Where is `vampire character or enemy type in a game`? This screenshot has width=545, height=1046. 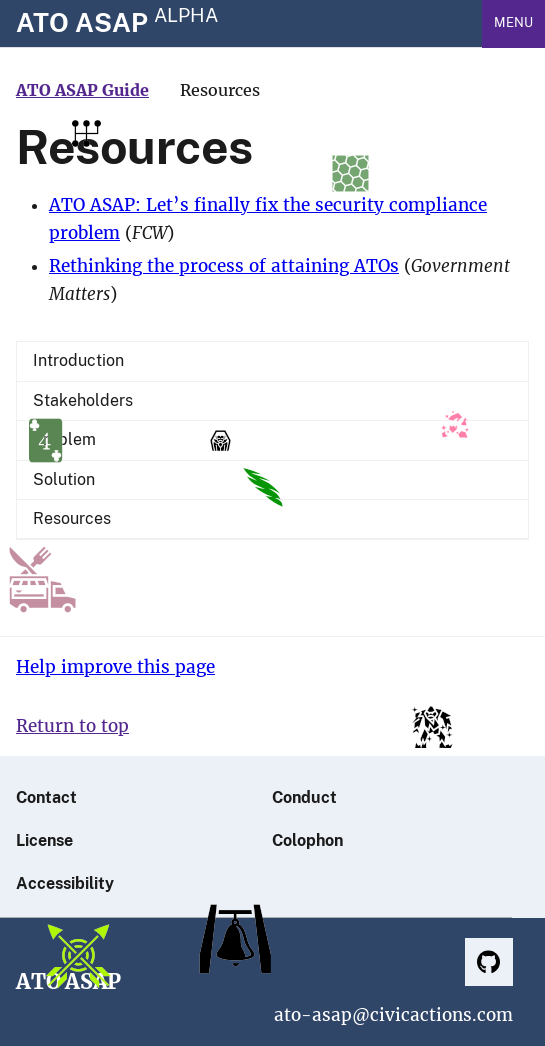
vampire character or enemy type in a game is located at coordinates (220, 440).